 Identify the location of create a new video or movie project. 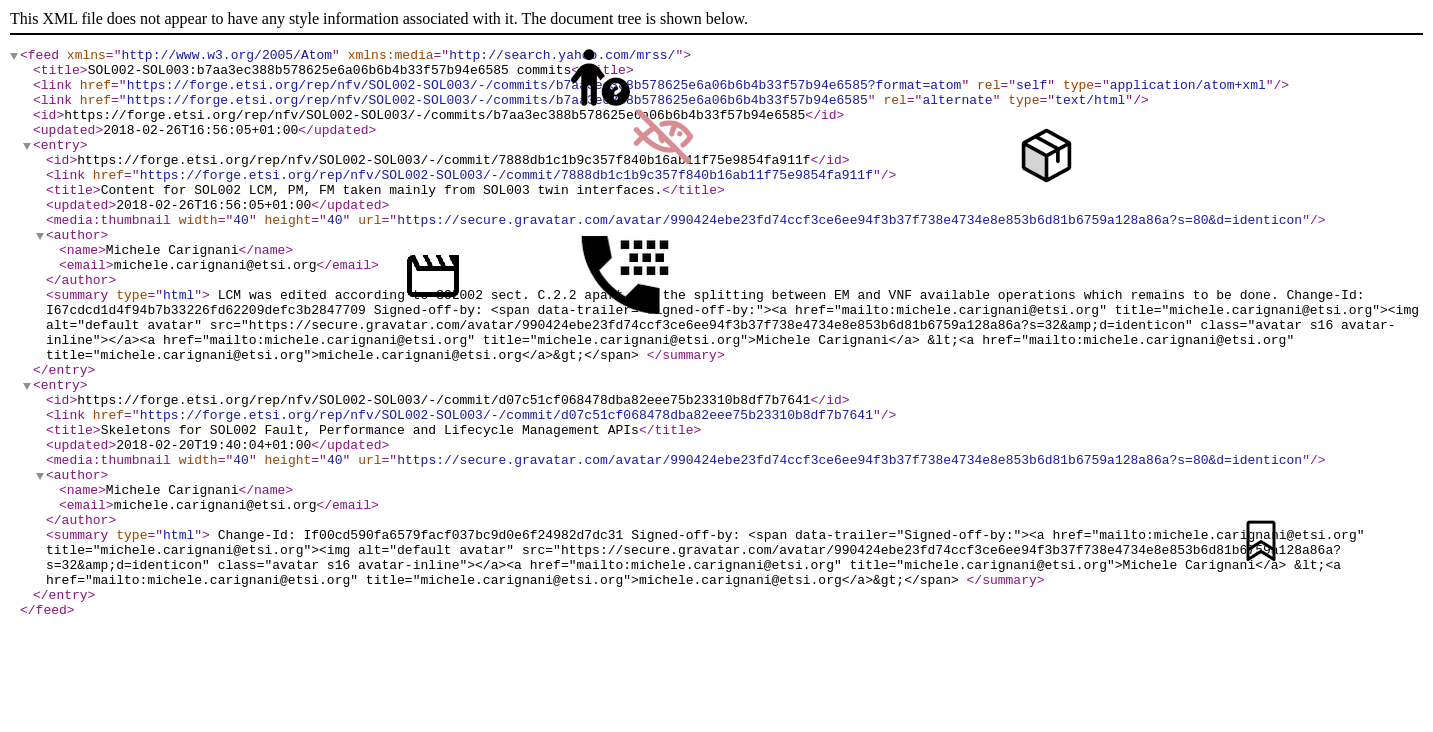
(433, 276).